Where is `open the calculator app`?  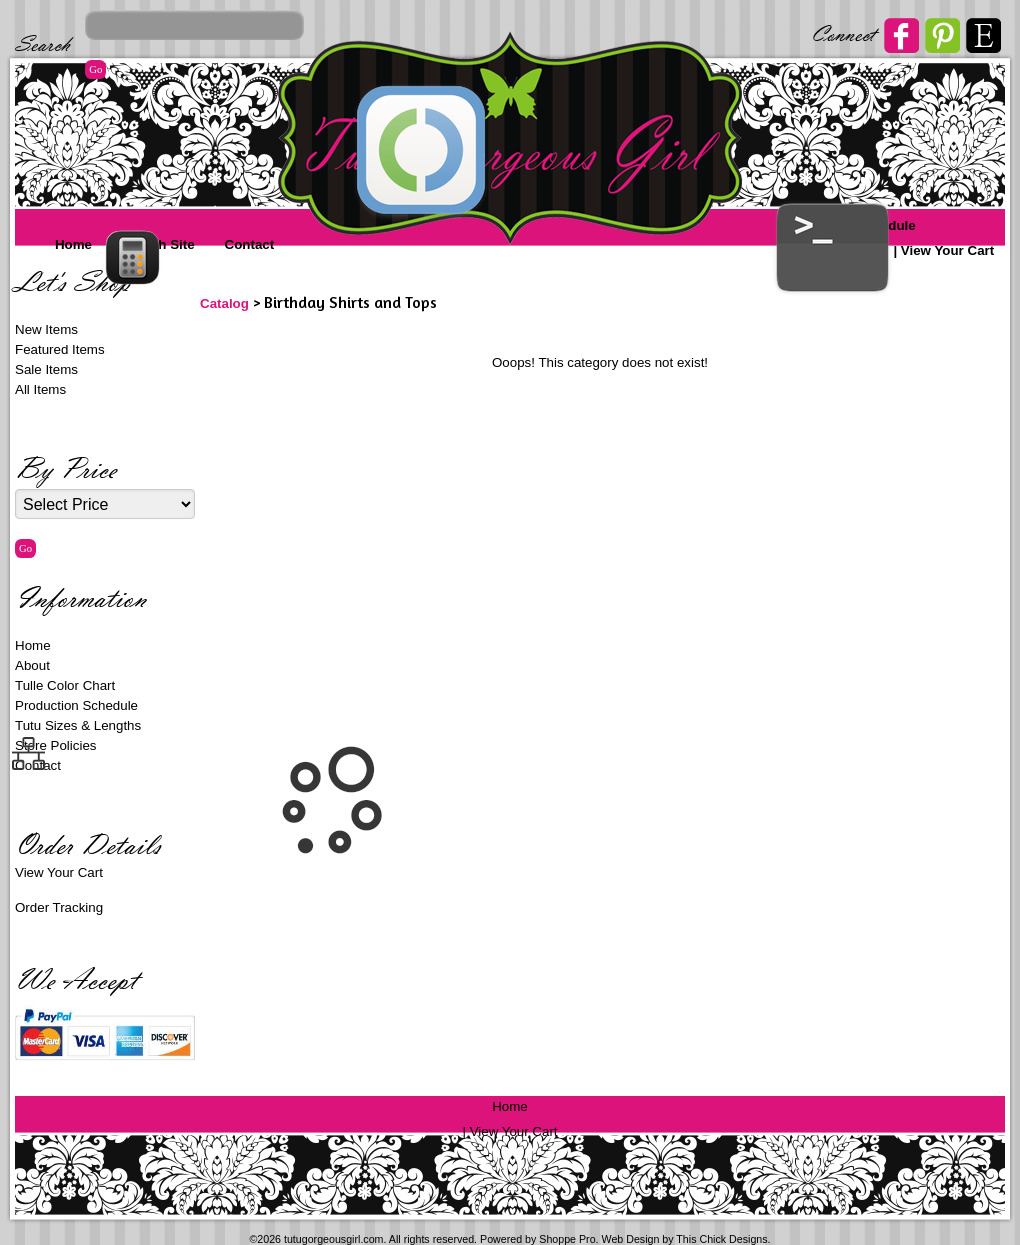 open the calculator app is located at coordinates (132, 257).